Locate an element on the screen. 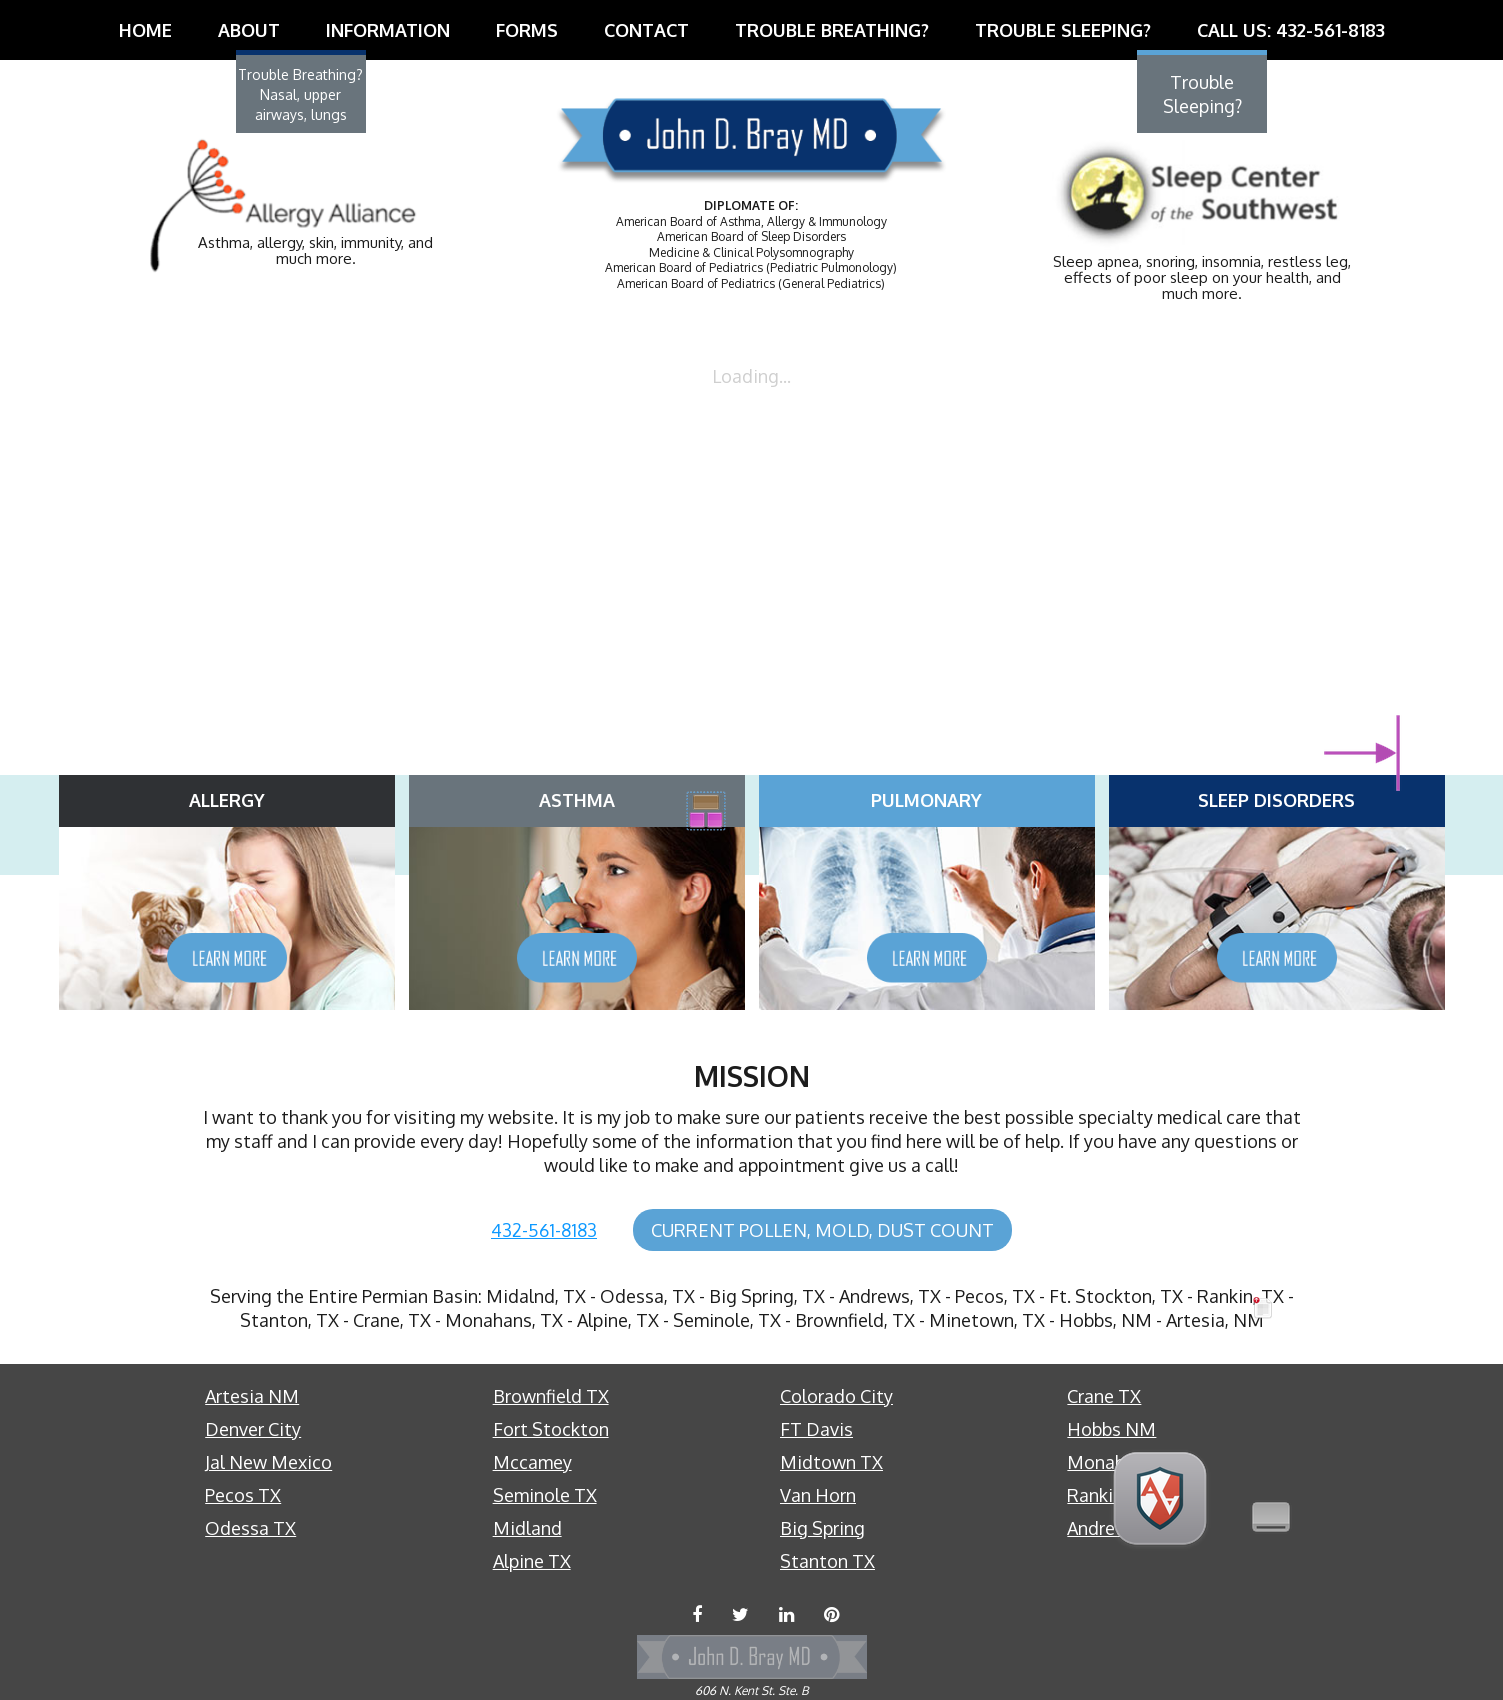 The image size is (1503, 1700). select all items in the current view is located at coordinates (706, 811).